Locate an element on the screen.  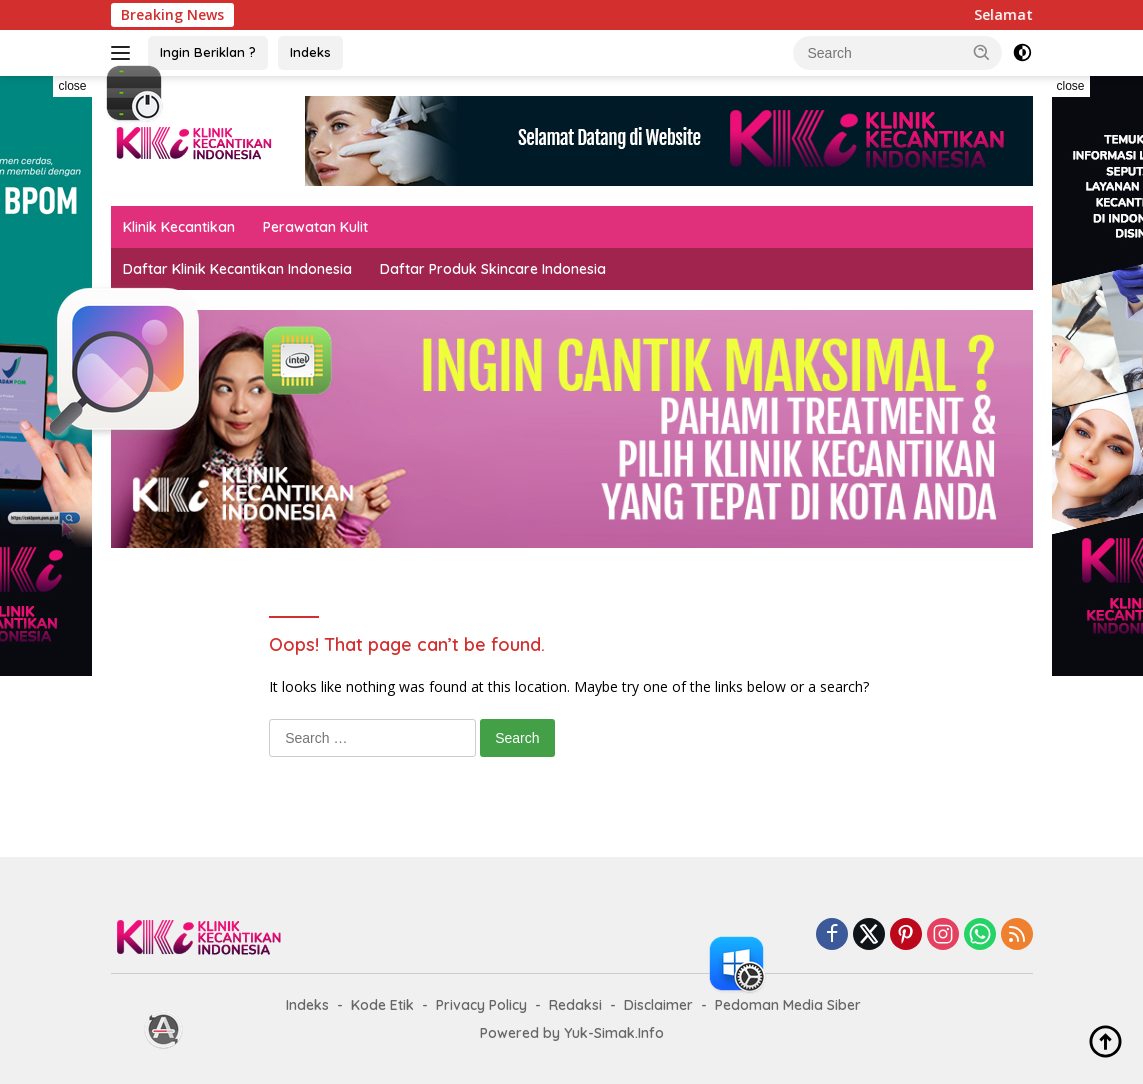
open wine configuration settings is located at coordinates (736, 963).